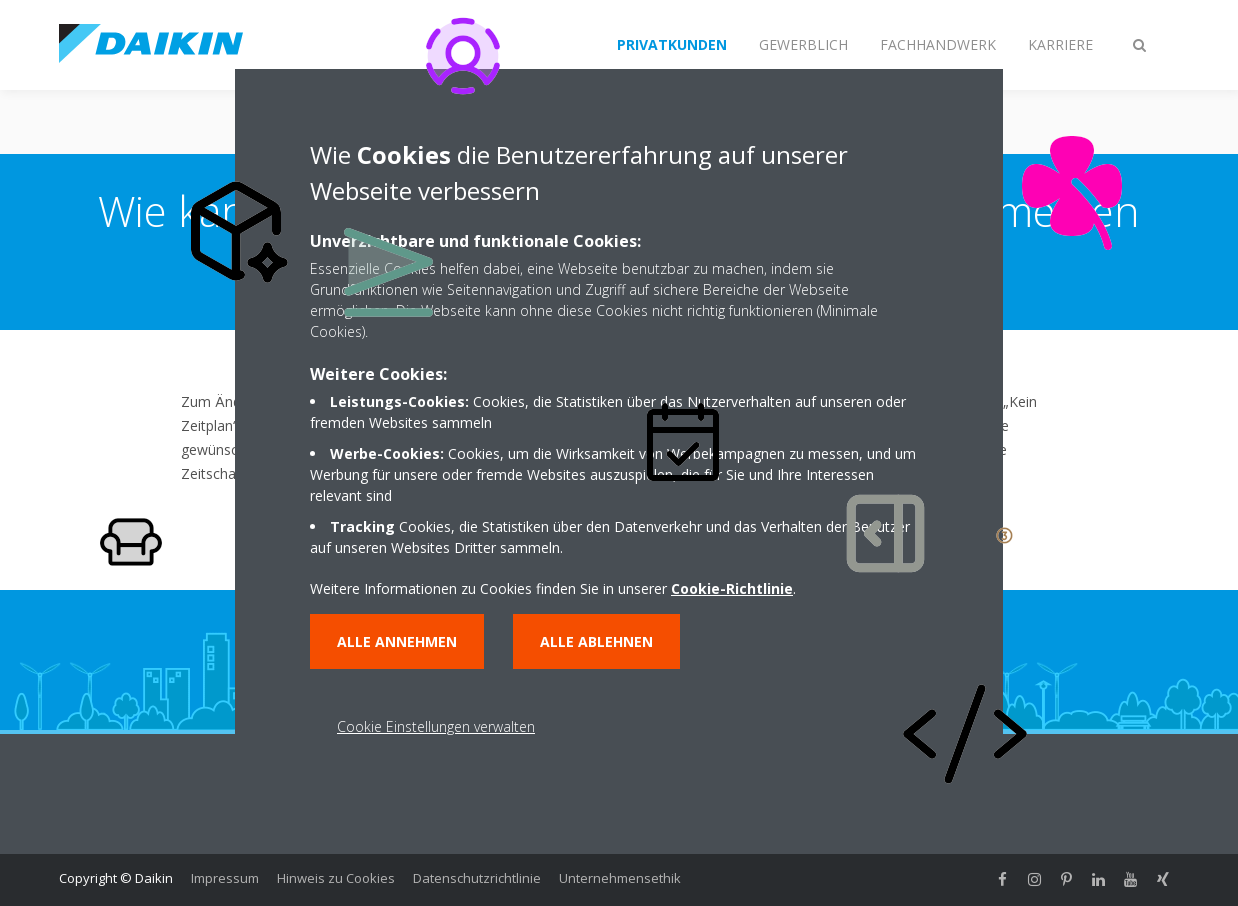  What do you see at coordinates (965, 734) in the screenshot?
I see `view or edit source code` at bounding box center [965, 734].